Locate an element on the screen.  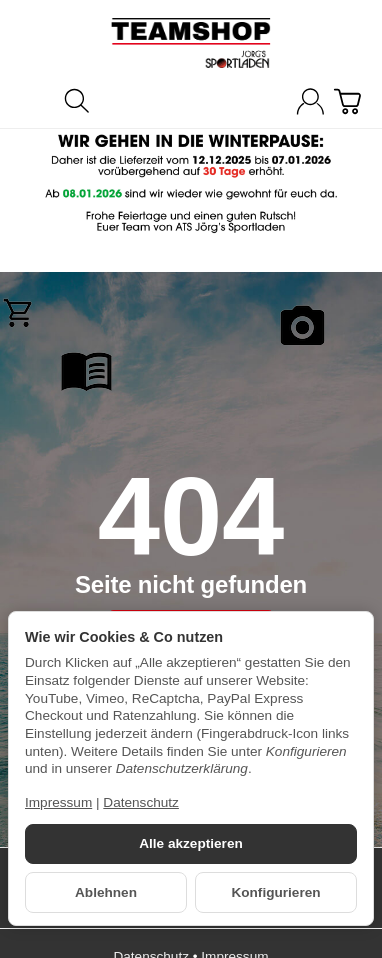
open camera to take a photo is located at coordinates (302, 327).